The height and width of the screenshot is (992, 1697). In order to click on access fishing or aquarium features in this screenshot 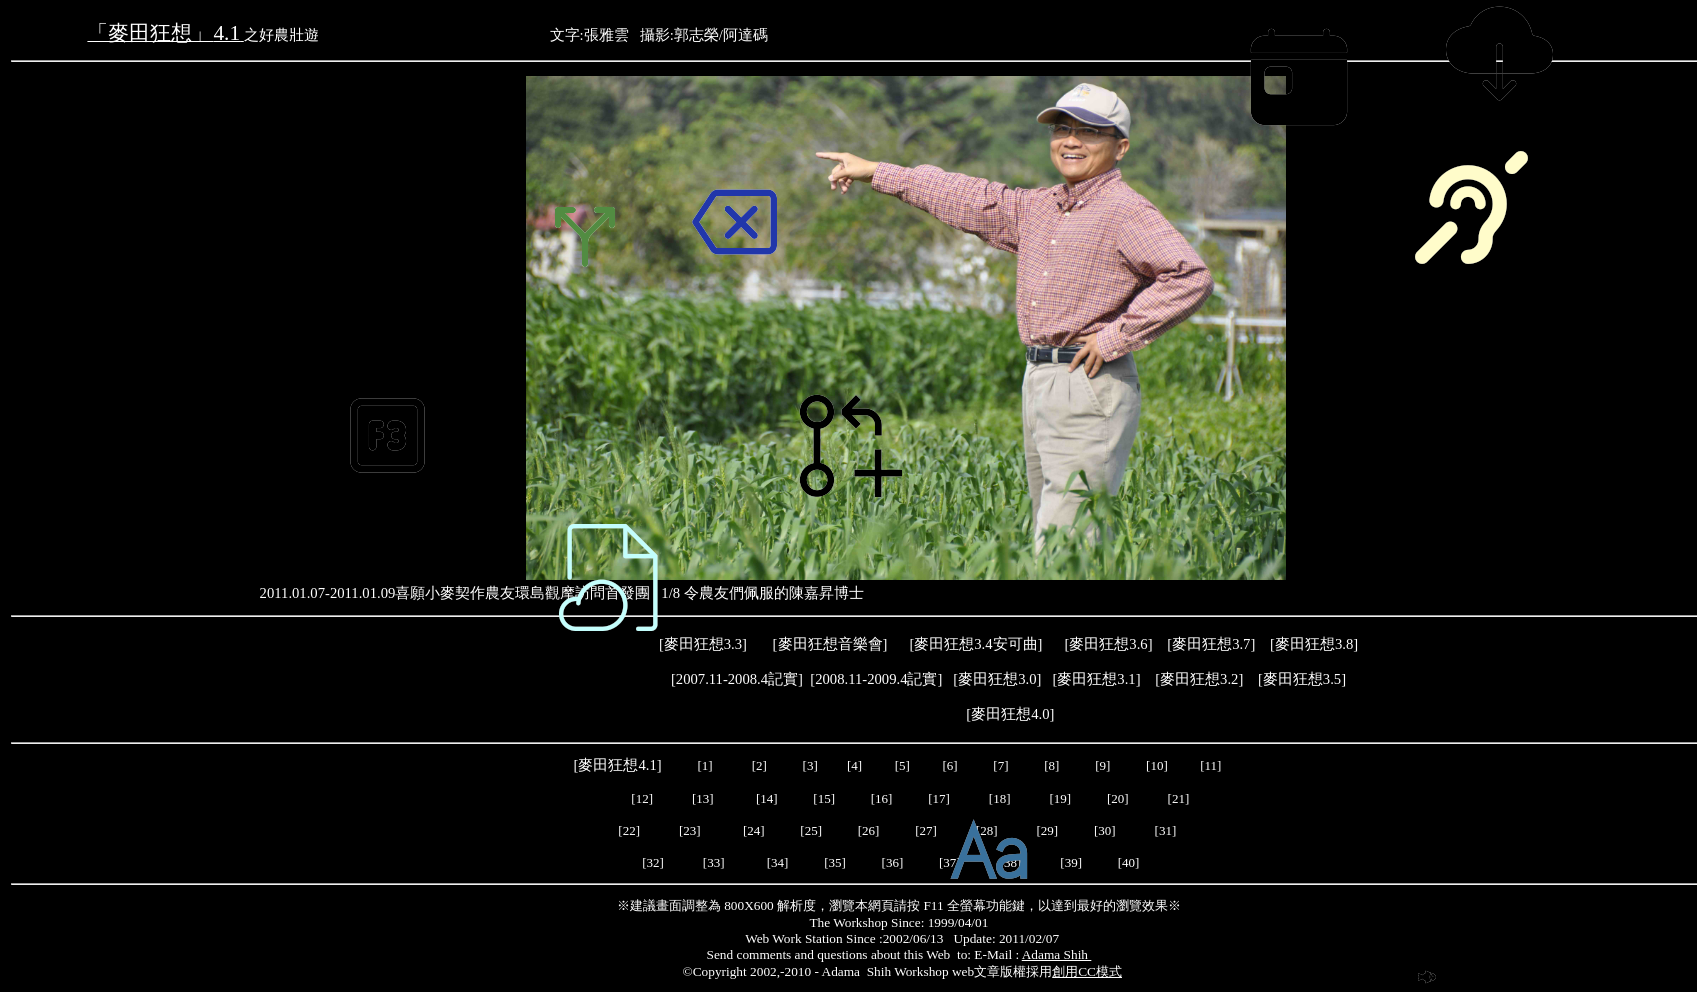, I will do `click(1427, 977)`.